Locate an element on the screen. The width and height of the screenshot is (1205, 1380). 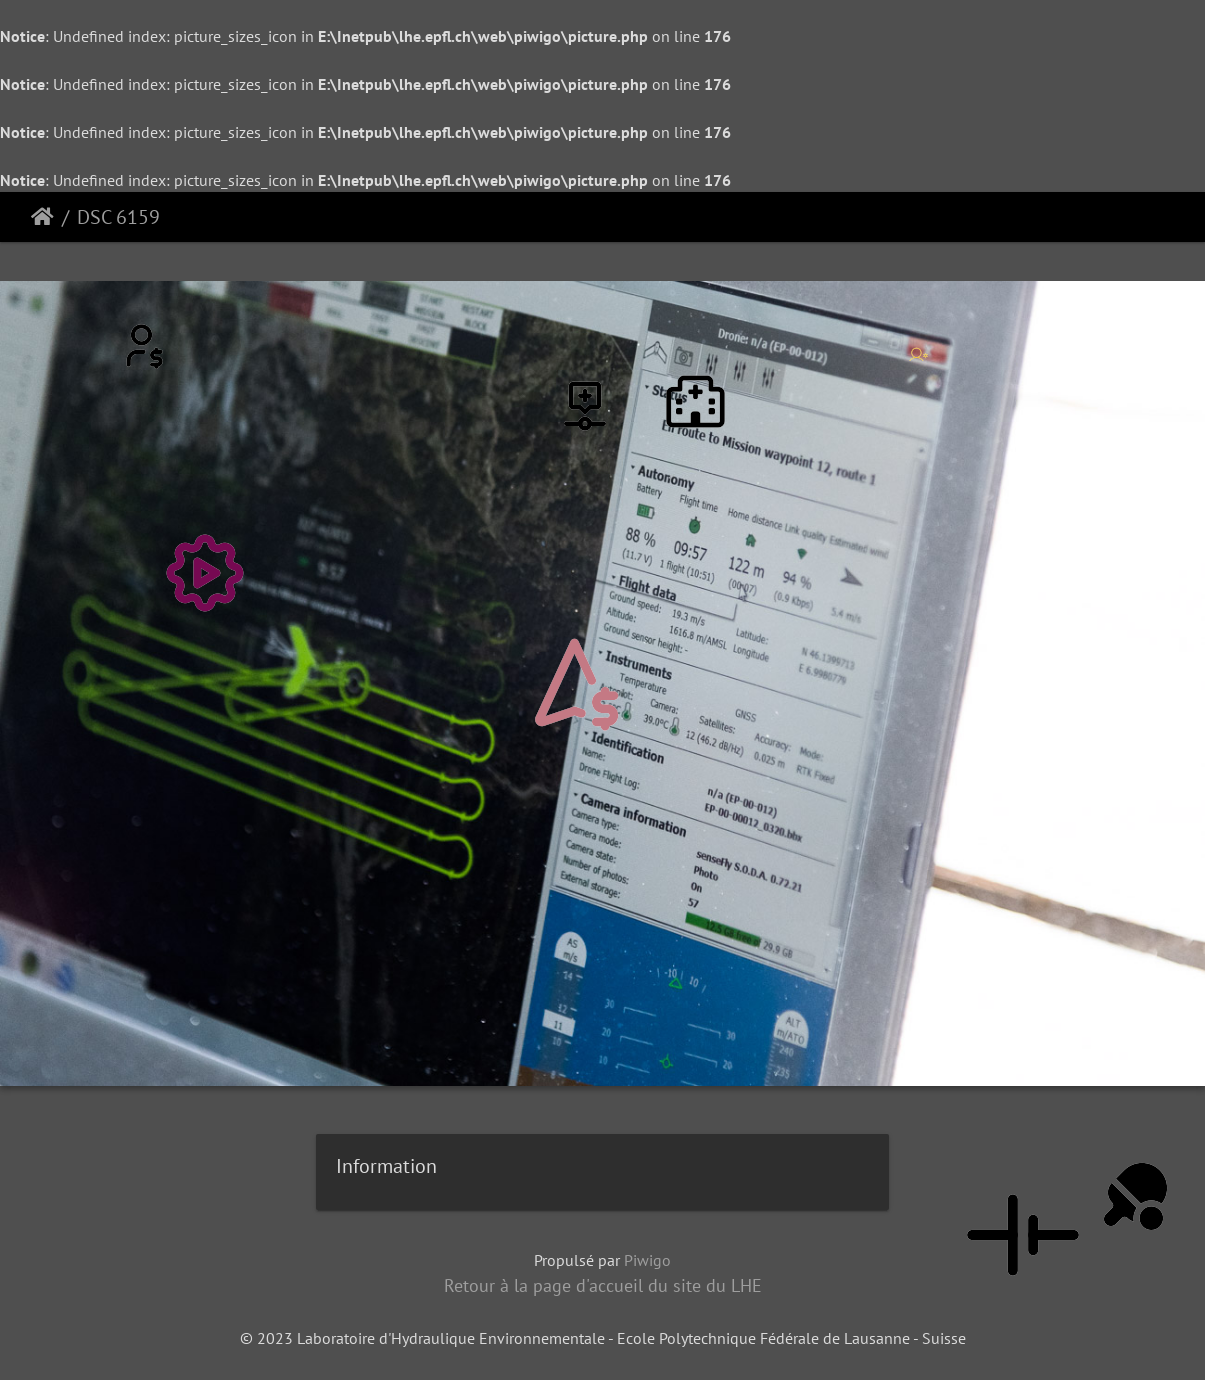
view user payment or billing information is located at coordinates (141, 345).